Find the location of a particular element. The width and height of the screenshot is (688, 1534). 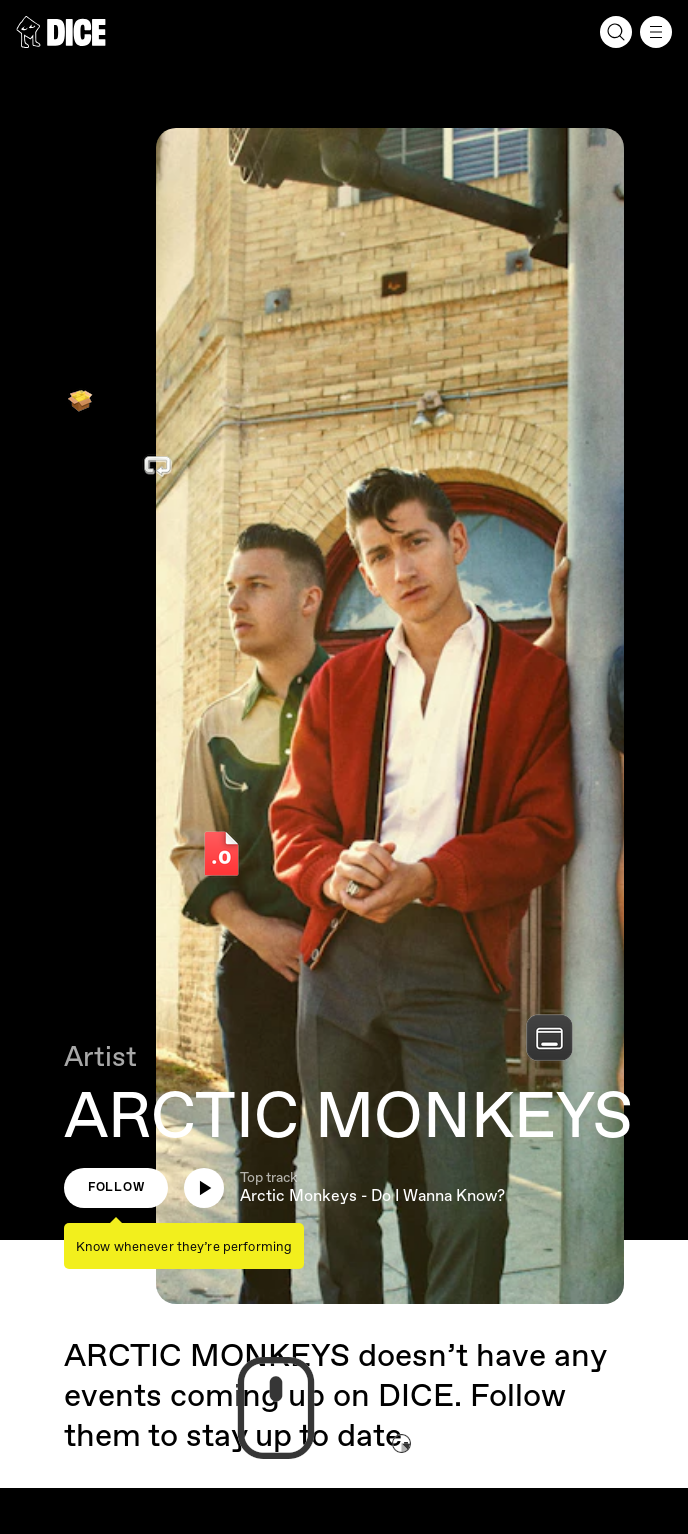

open desktop and screen saver preferences is located at coordinates (549, 1038).